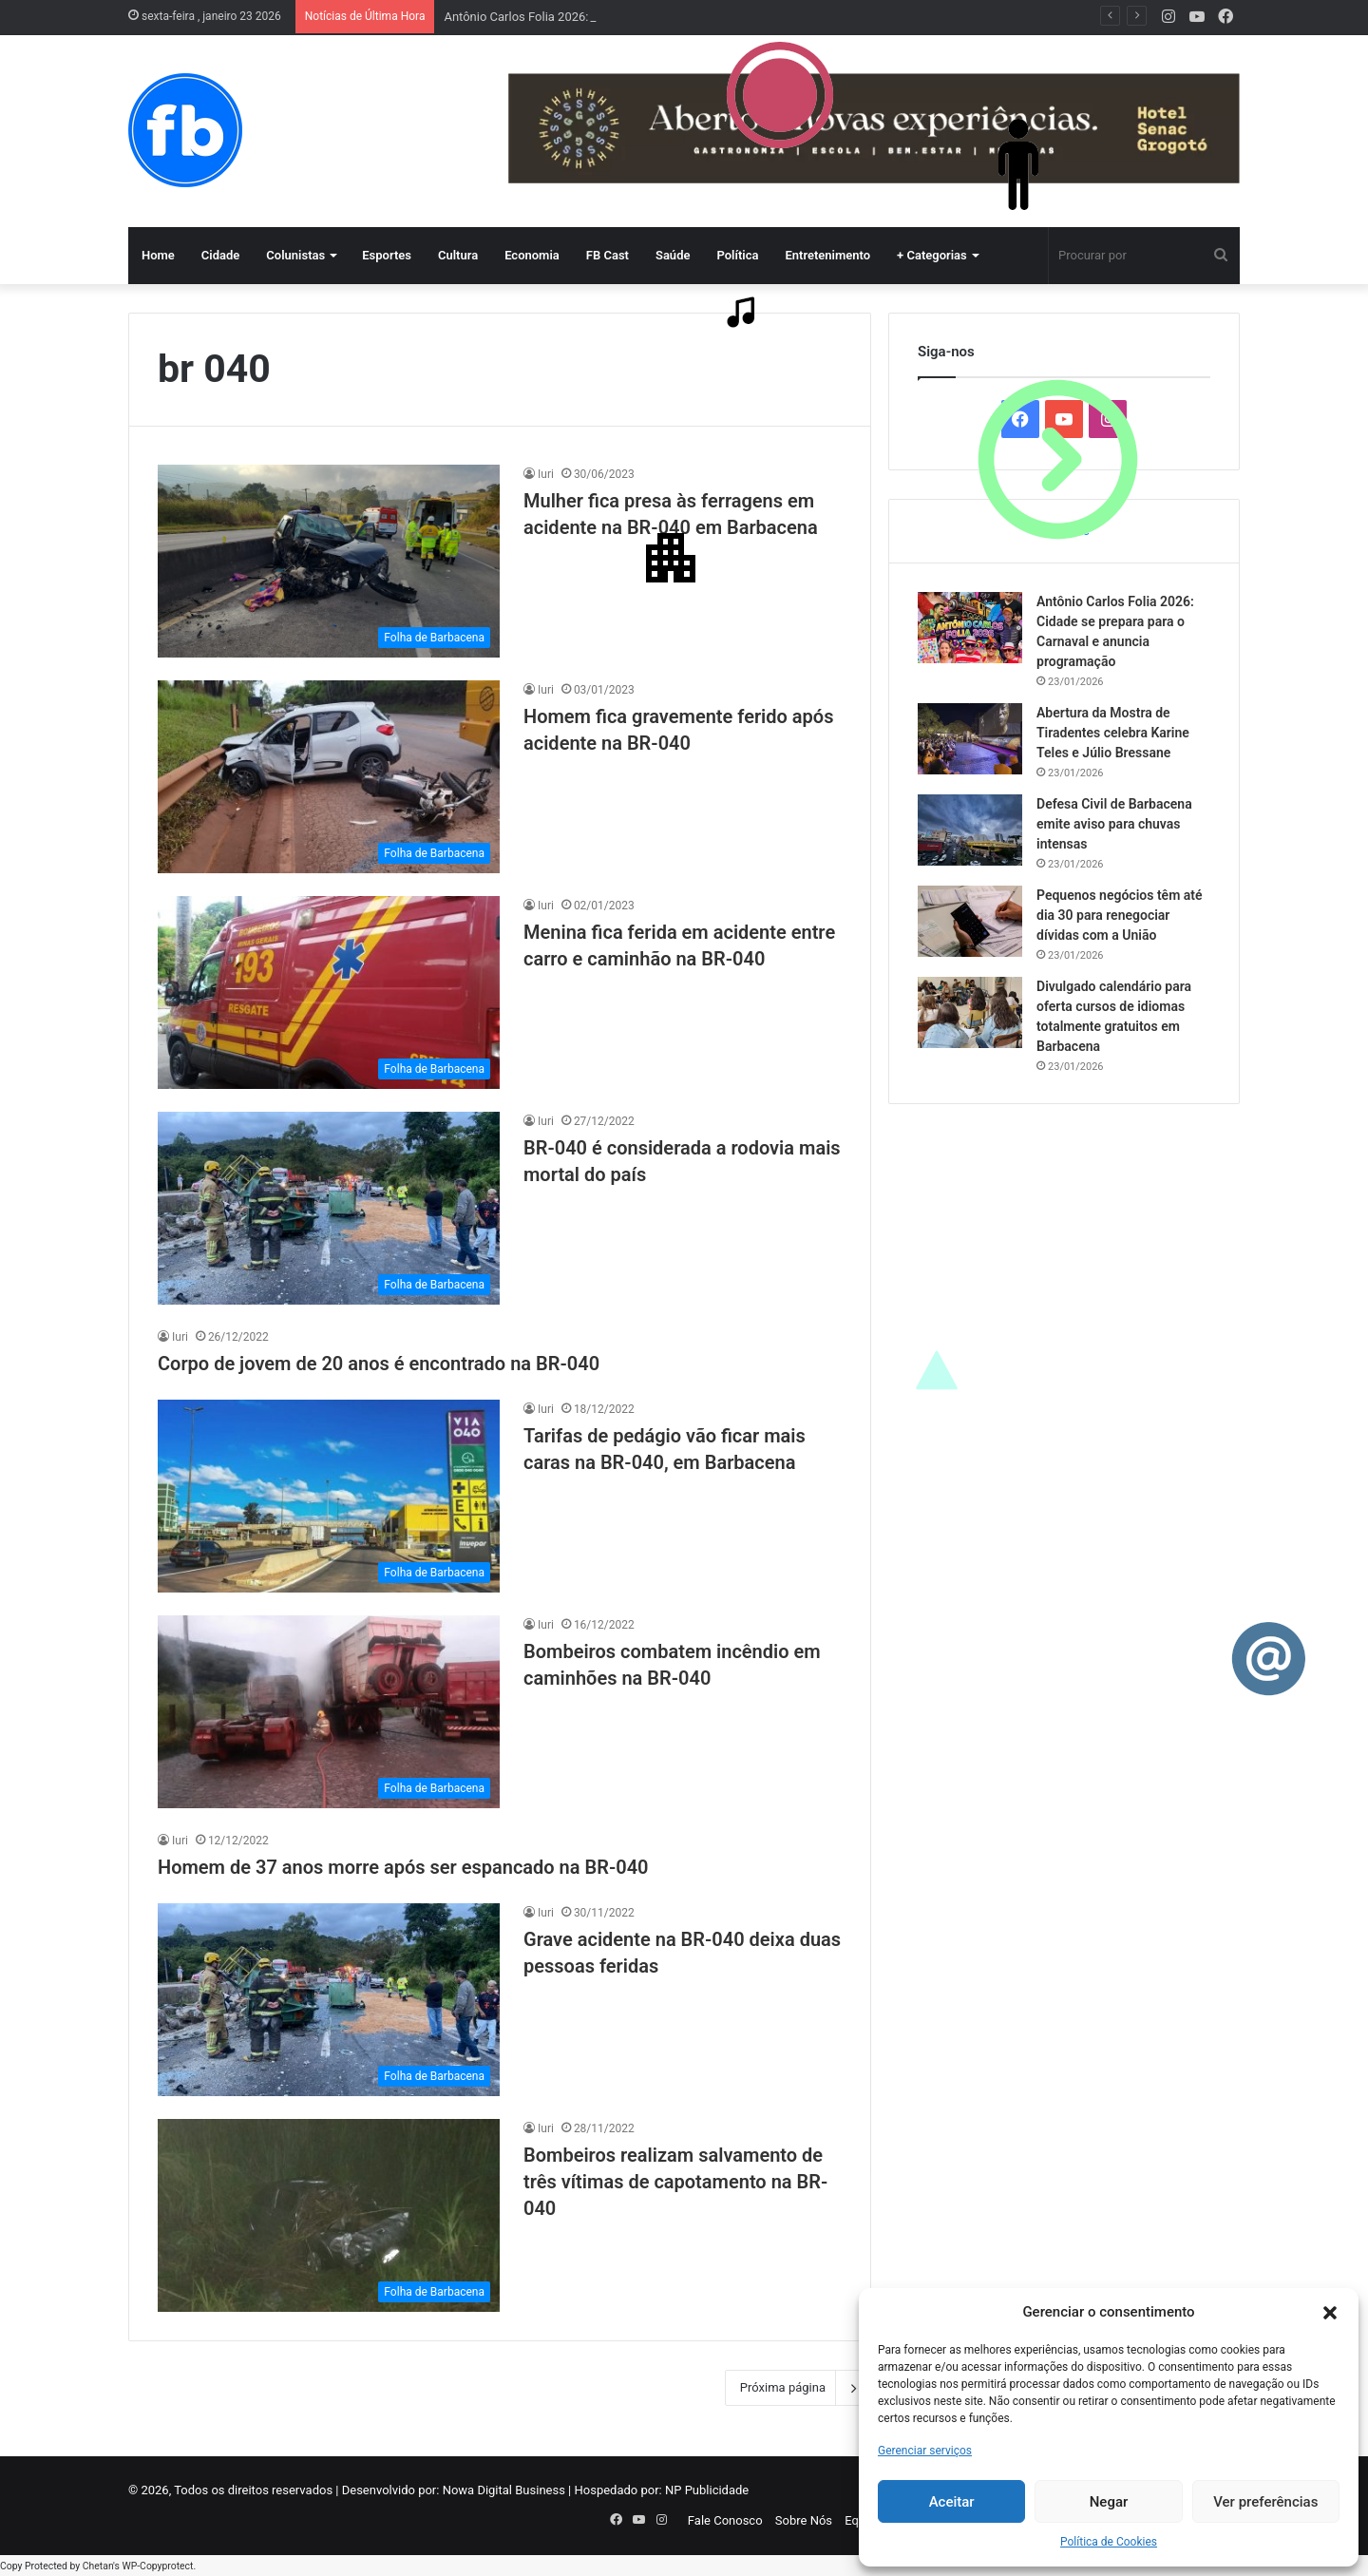  I want to click on go to next item or step, so click(1057, 459).